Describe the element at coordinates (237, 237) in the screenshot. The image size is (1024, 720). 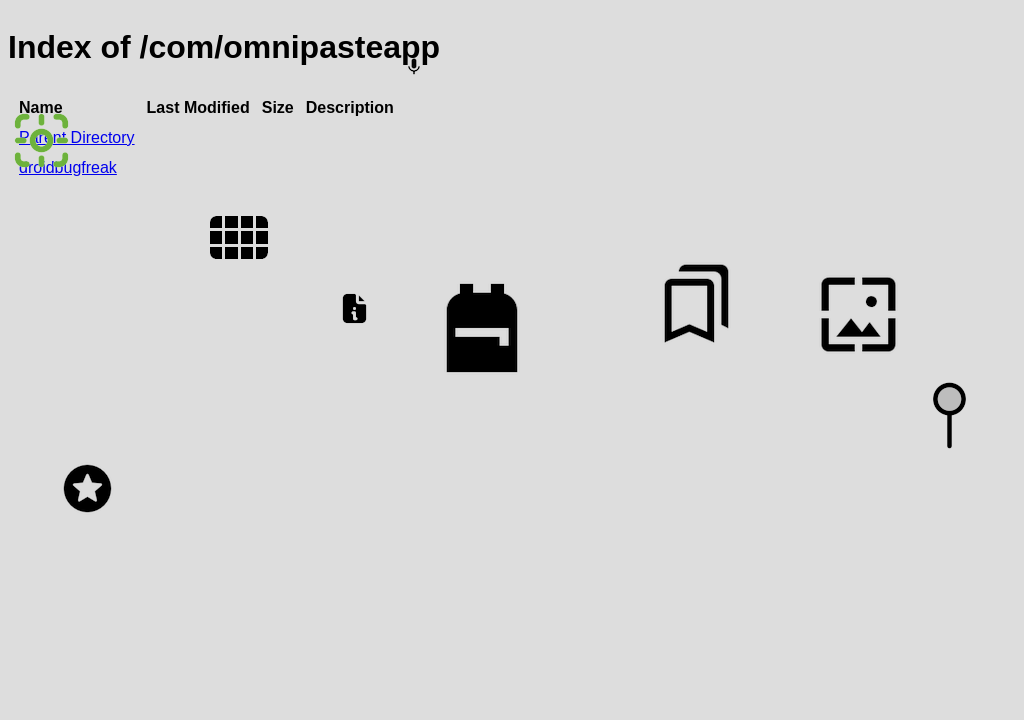
I see `switch to comfortable grid view` at that location.